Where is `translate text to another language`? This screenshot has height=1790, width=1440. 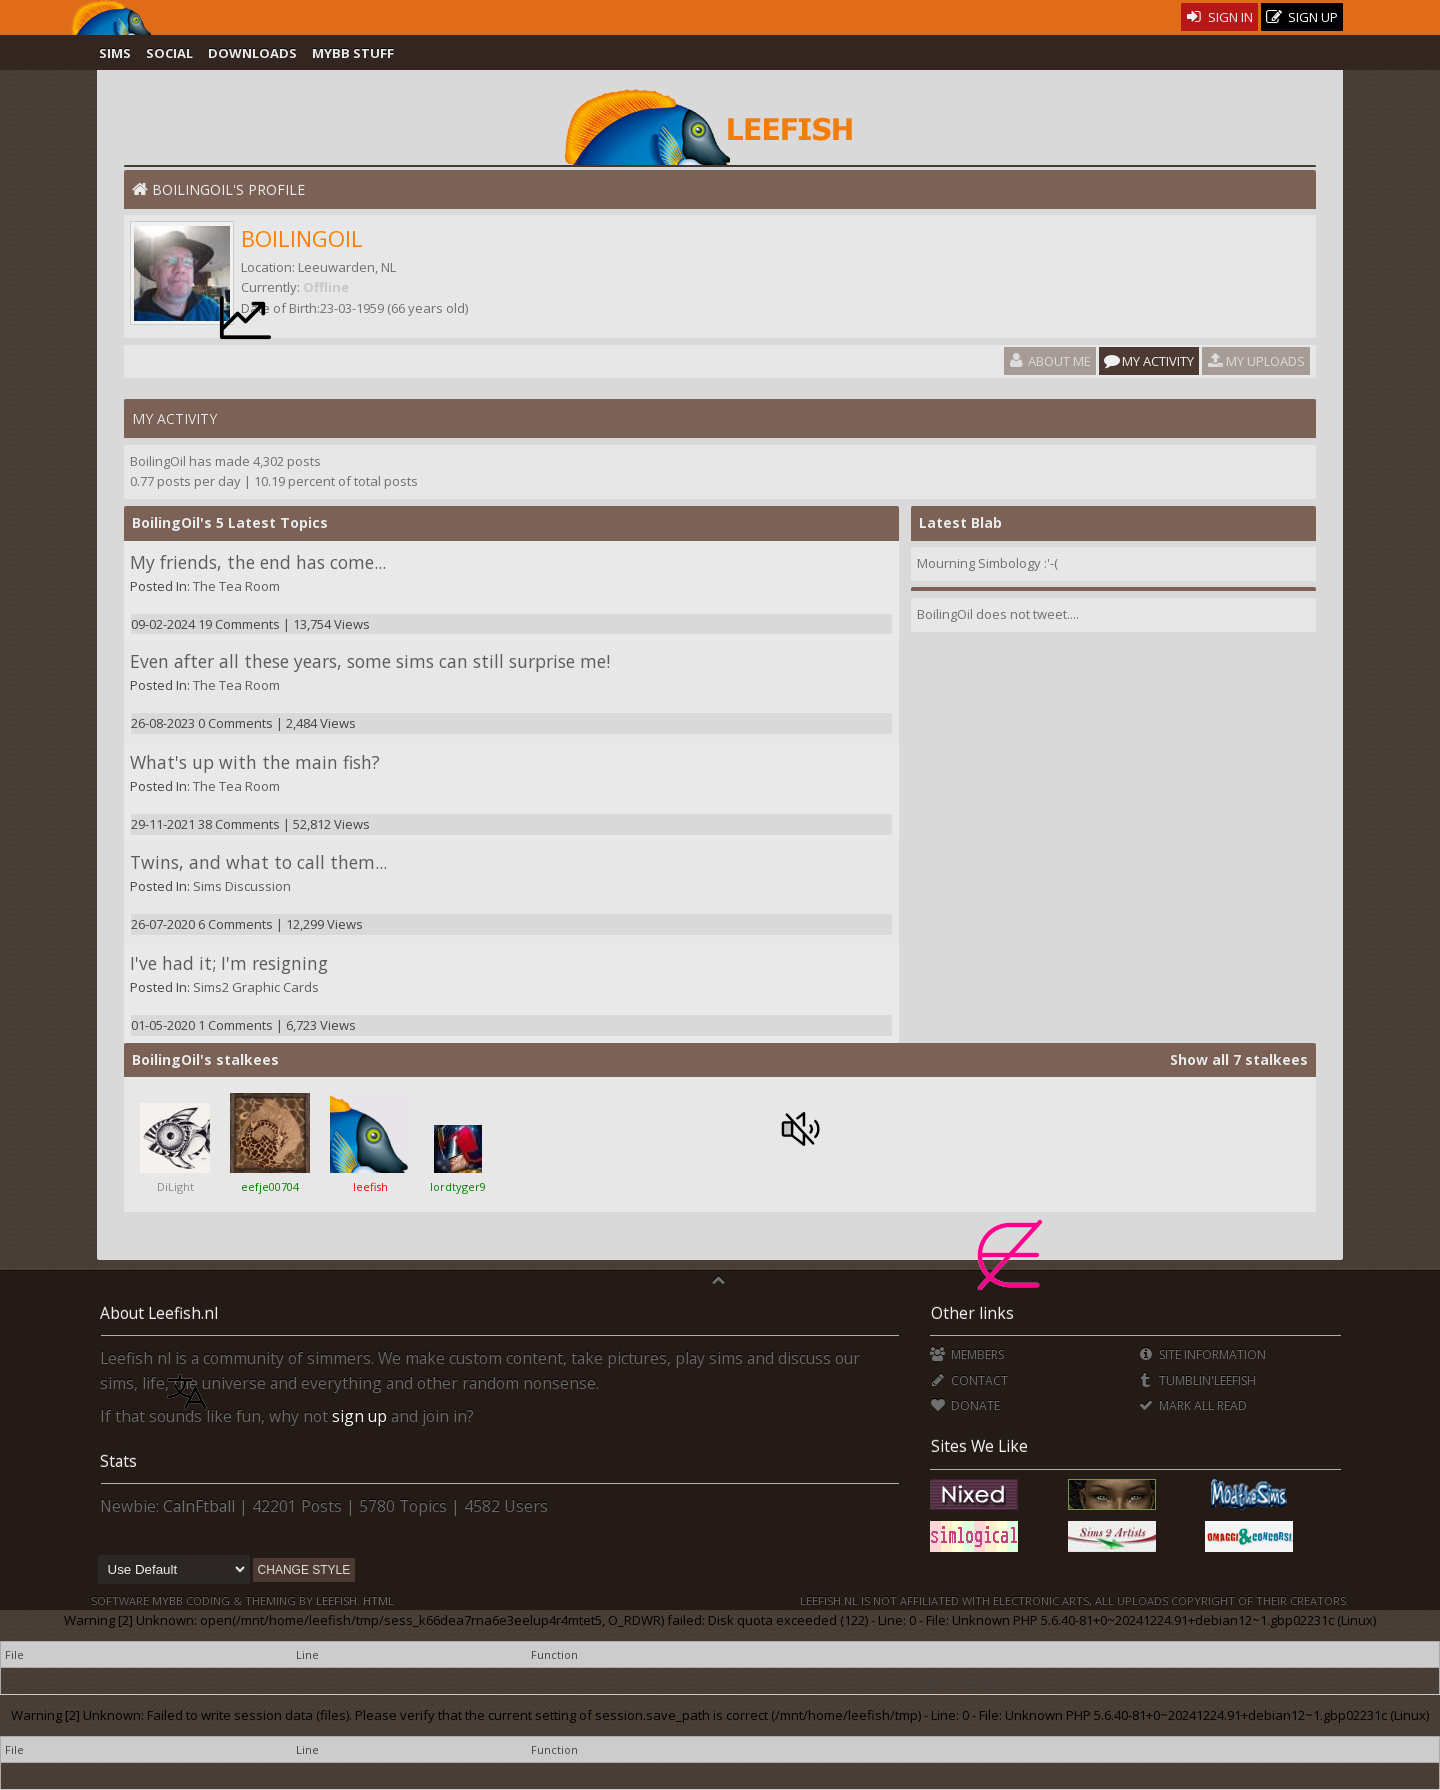
translate text to another language is located at coordinates (185, 1392).